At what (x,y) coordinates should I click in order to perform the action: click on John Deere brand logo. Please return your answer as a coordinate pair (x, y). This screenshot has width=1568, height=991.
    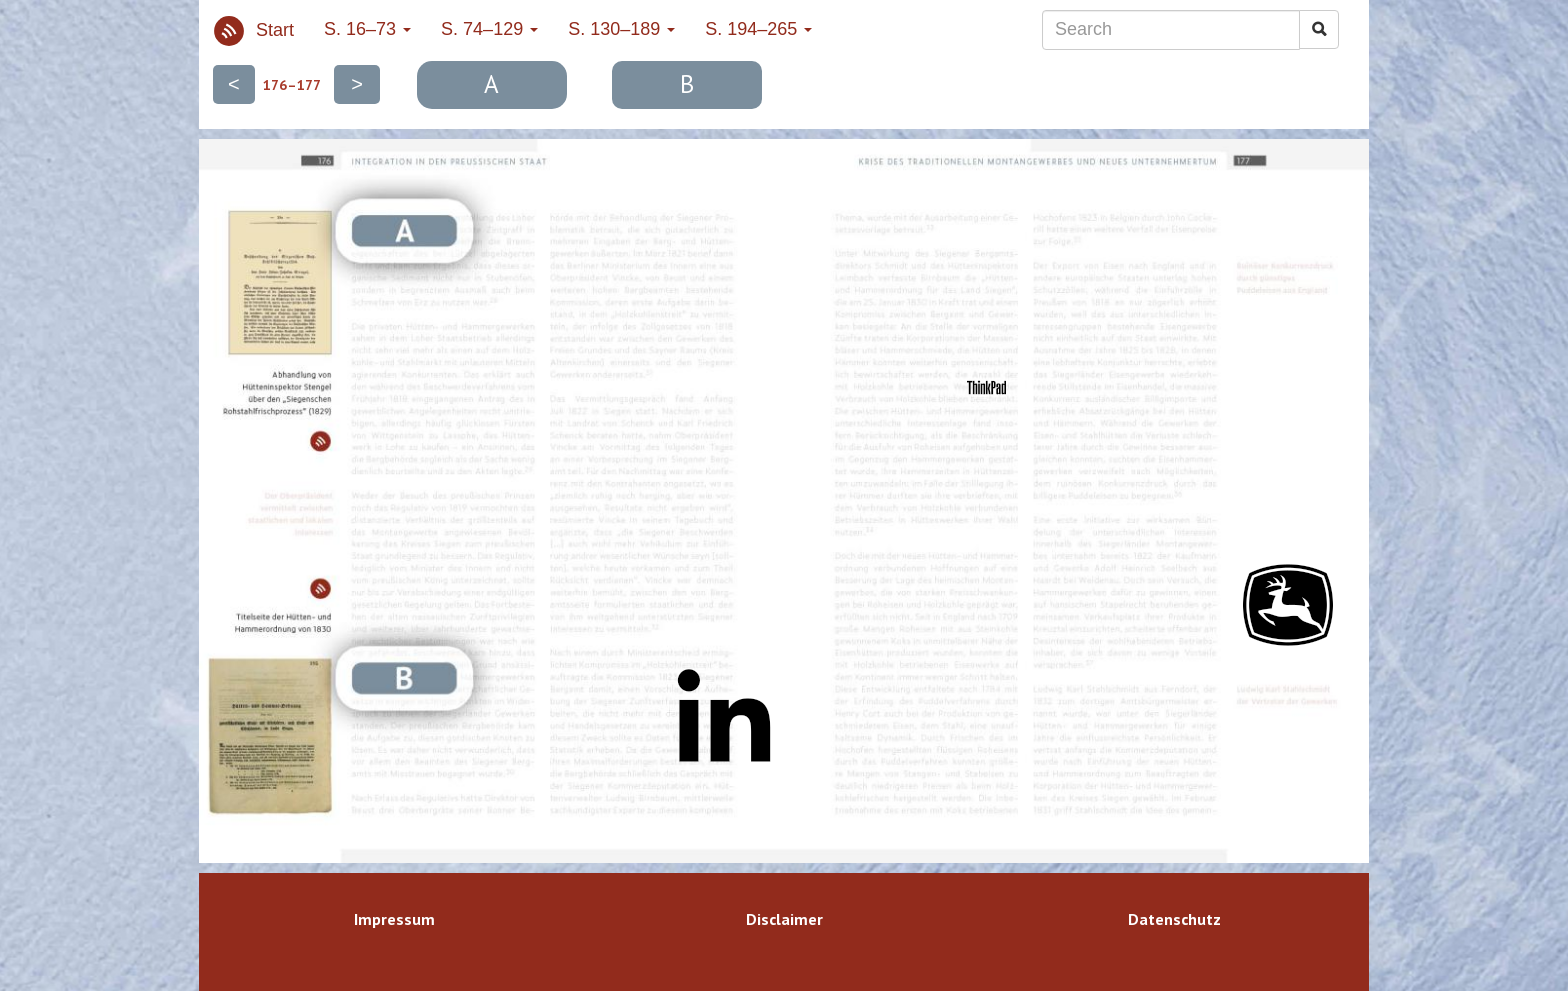
    Looking at the image, I should click on (1288, 605).